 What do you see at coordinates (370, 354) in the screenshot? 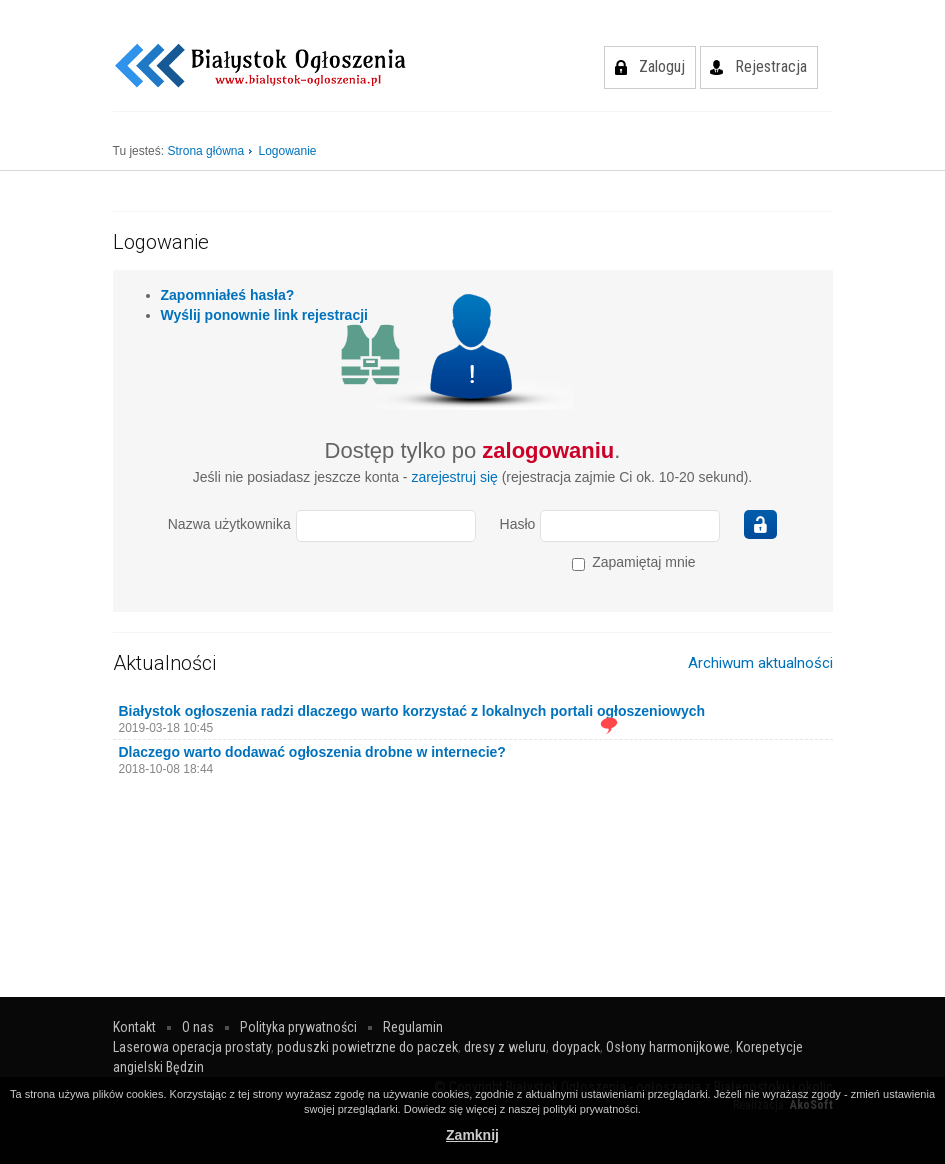
I see `access safety equipment or gear settings` at bounding box center [370, 354].